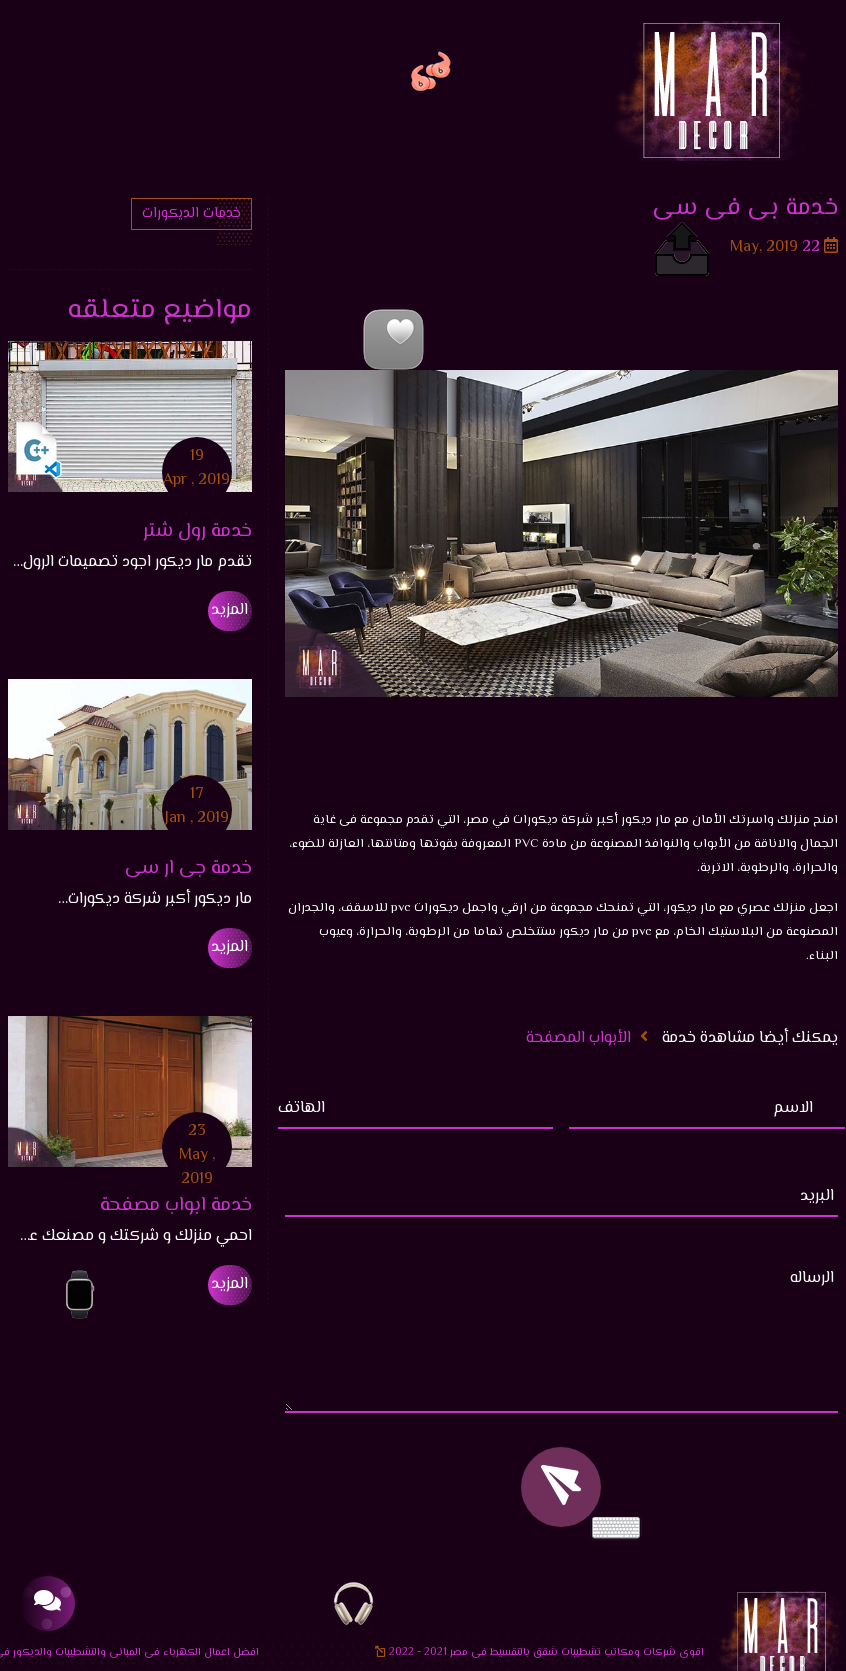 This screenshot has width=846, height=1671. I want to click on open a C++ source file in Visual Studio Code, so click(36, 449).